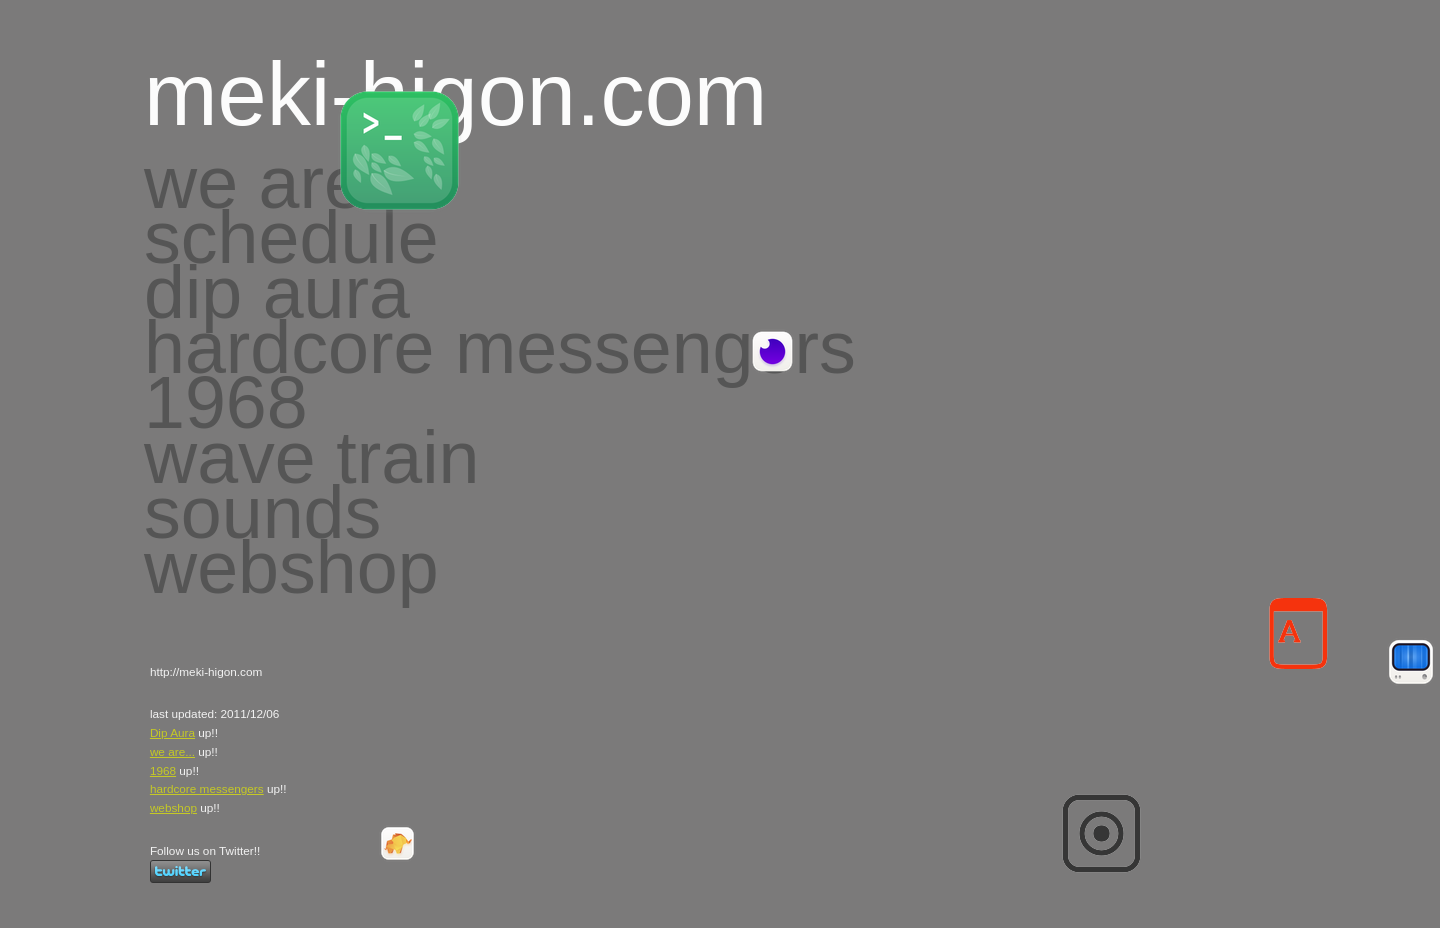 The height and width of the screenshot is (928, 1440). Describe the element at coordinates (1101, 833) in the screenshot. I see `open rhythmbox music player` at that location.